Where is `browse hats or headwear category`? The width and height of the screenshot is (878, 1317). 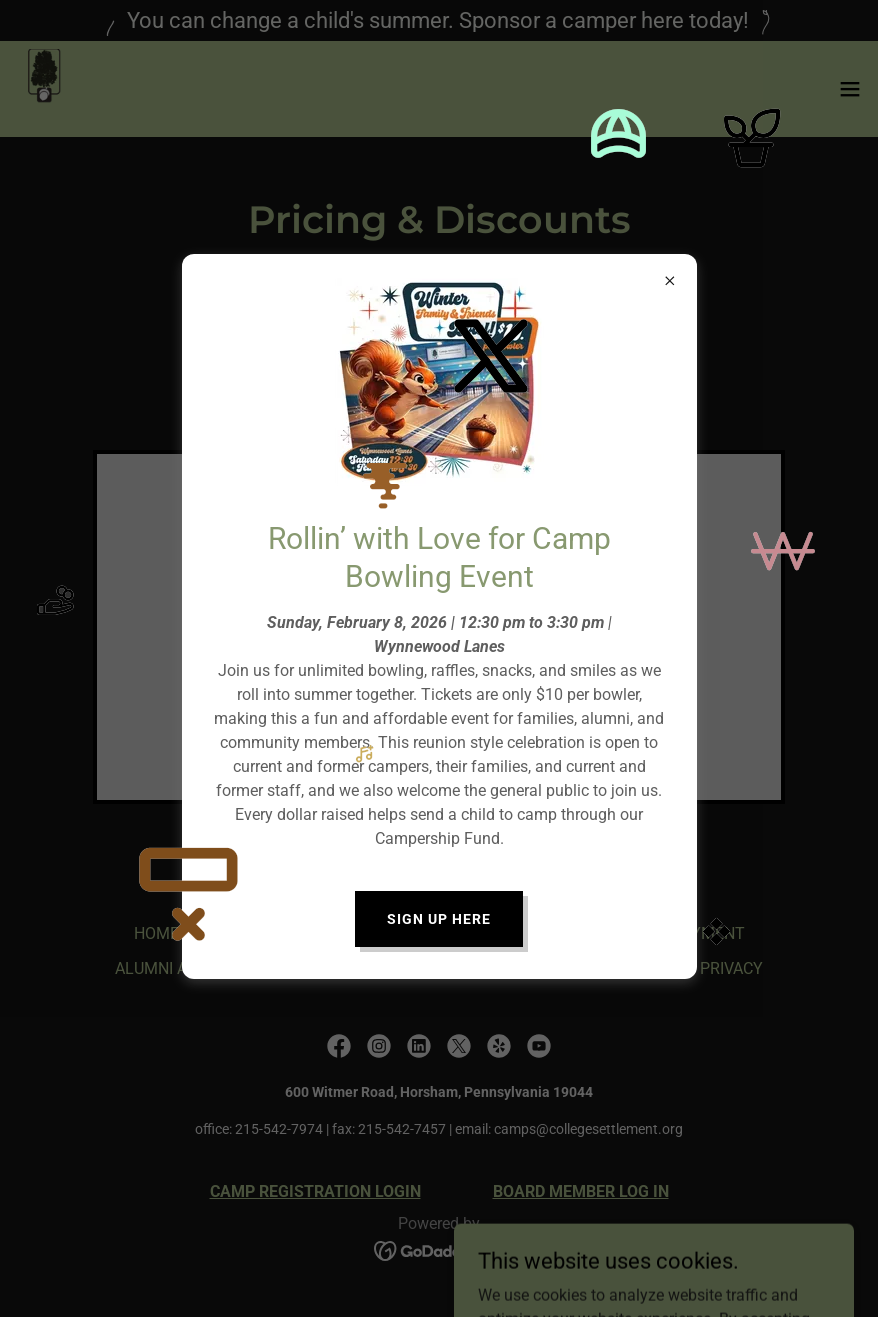 browse hats or headwear category is located at coordinates (618, 136).